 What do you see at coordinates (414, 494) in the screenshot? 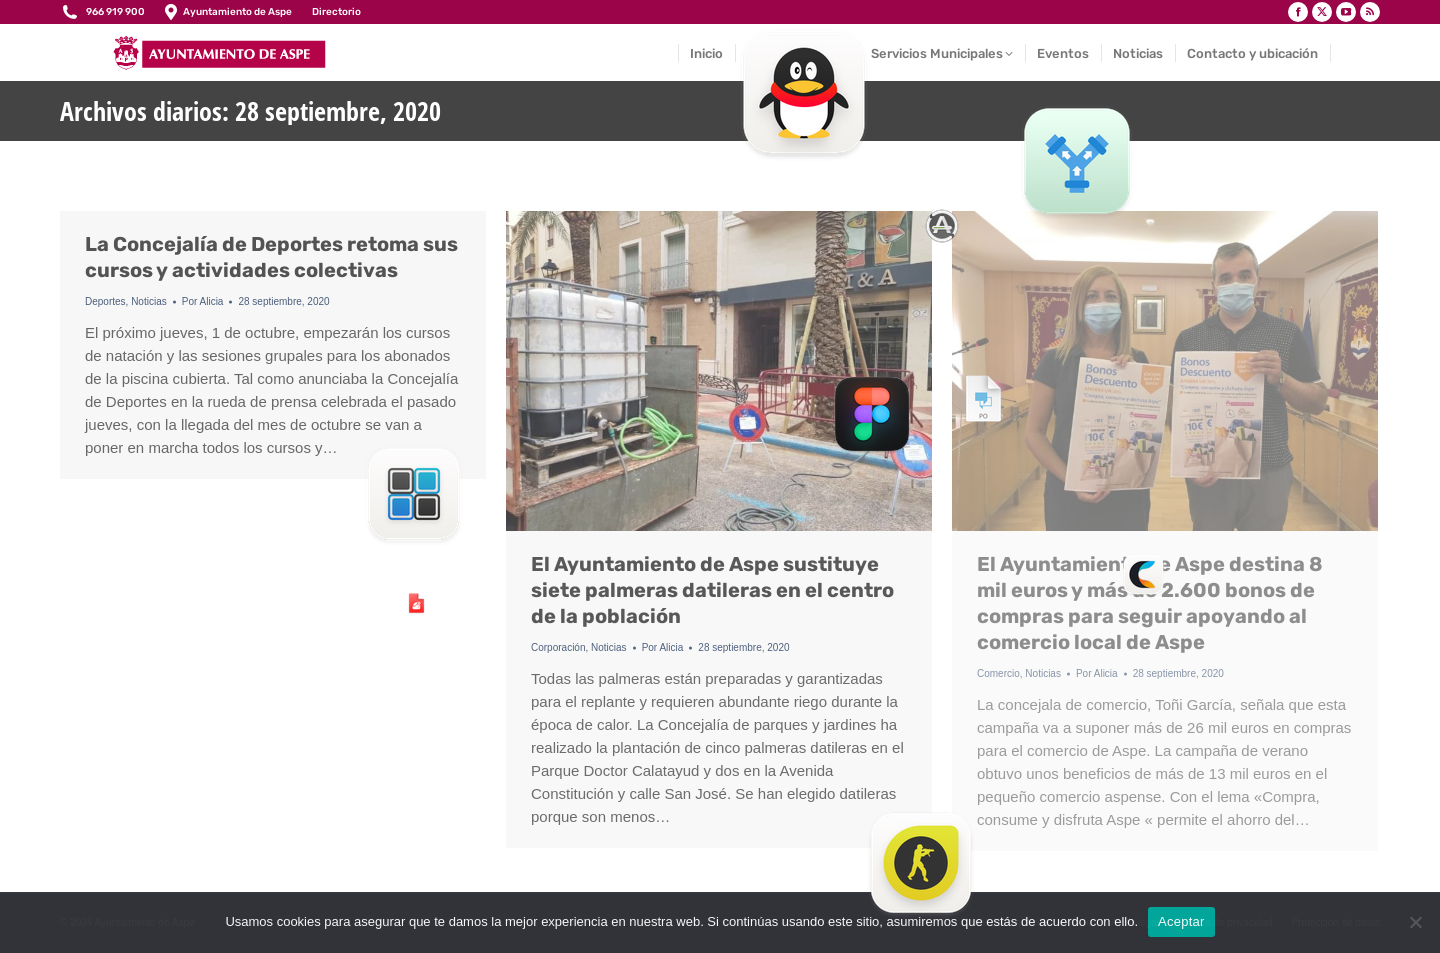
I see `open the lightsoff puzzle game` at bounding box center [414, 494].